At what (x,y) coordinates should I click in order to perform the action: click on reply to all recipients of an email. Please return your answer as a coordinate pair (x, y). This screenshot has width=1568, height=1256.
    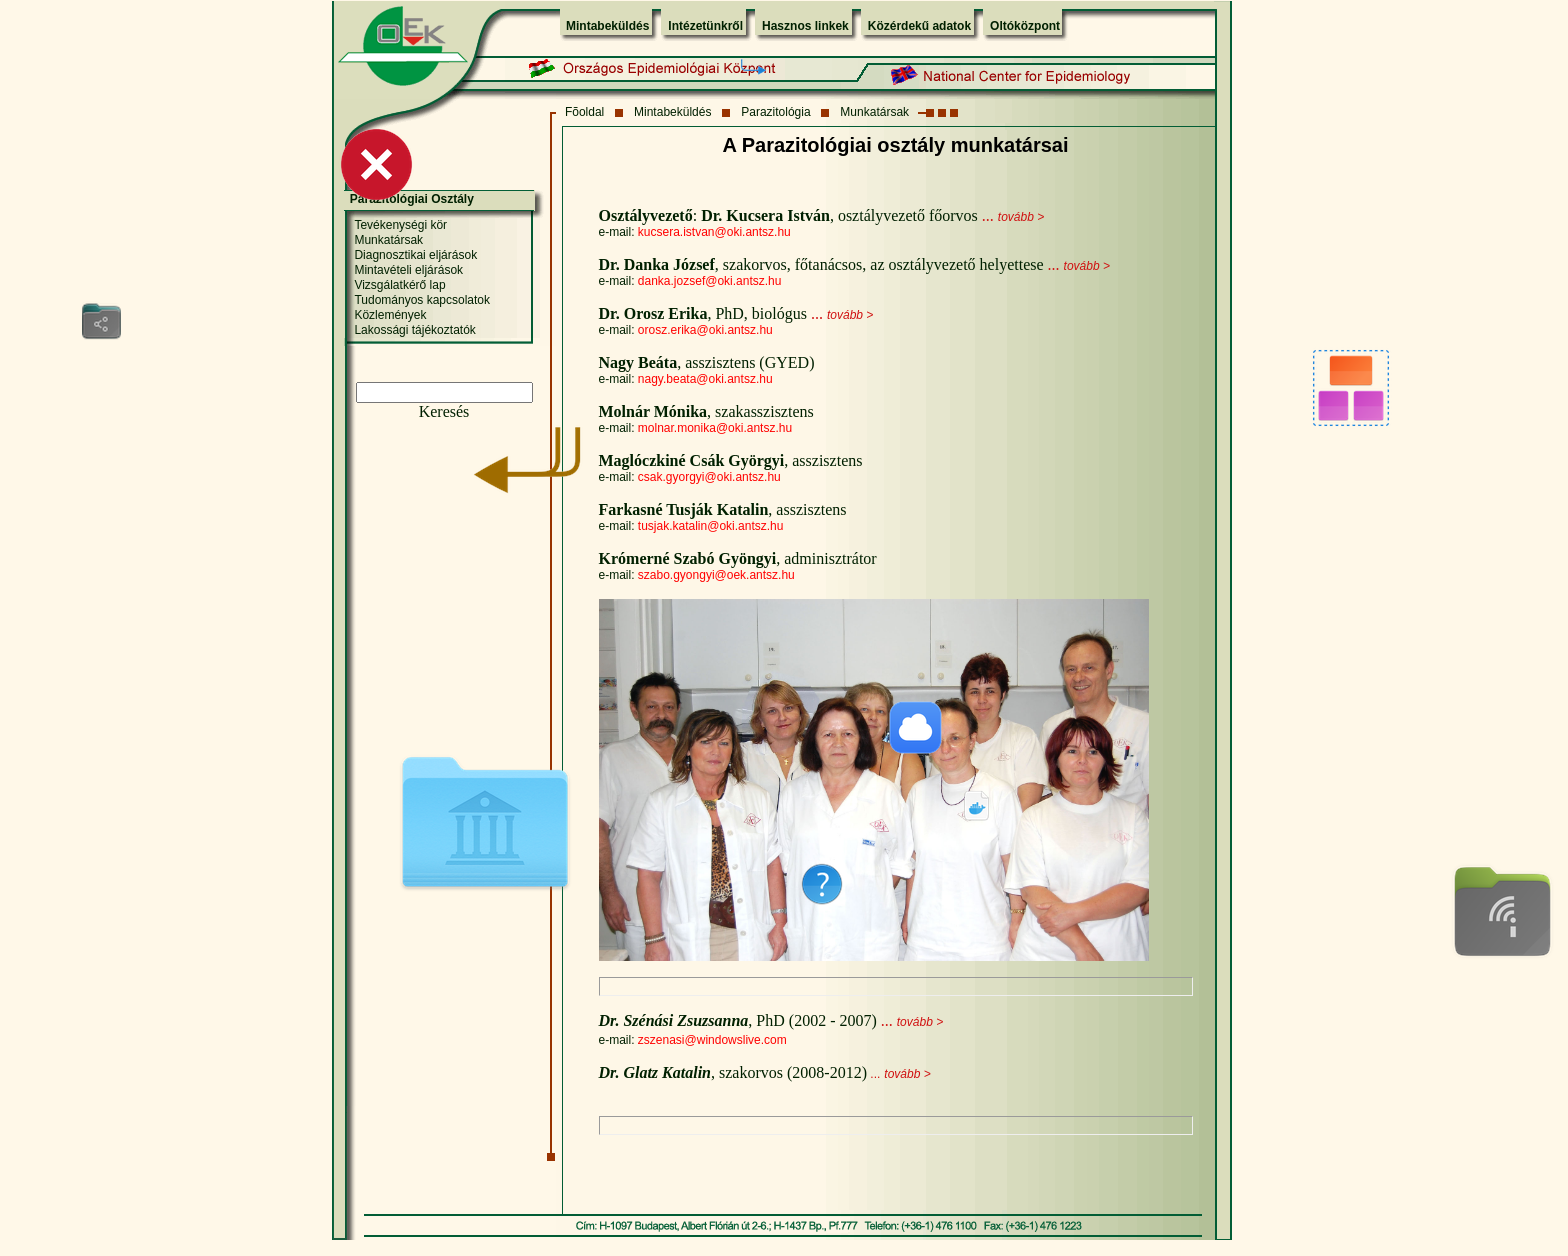
    Looking at the image, I should click on (525, 459).